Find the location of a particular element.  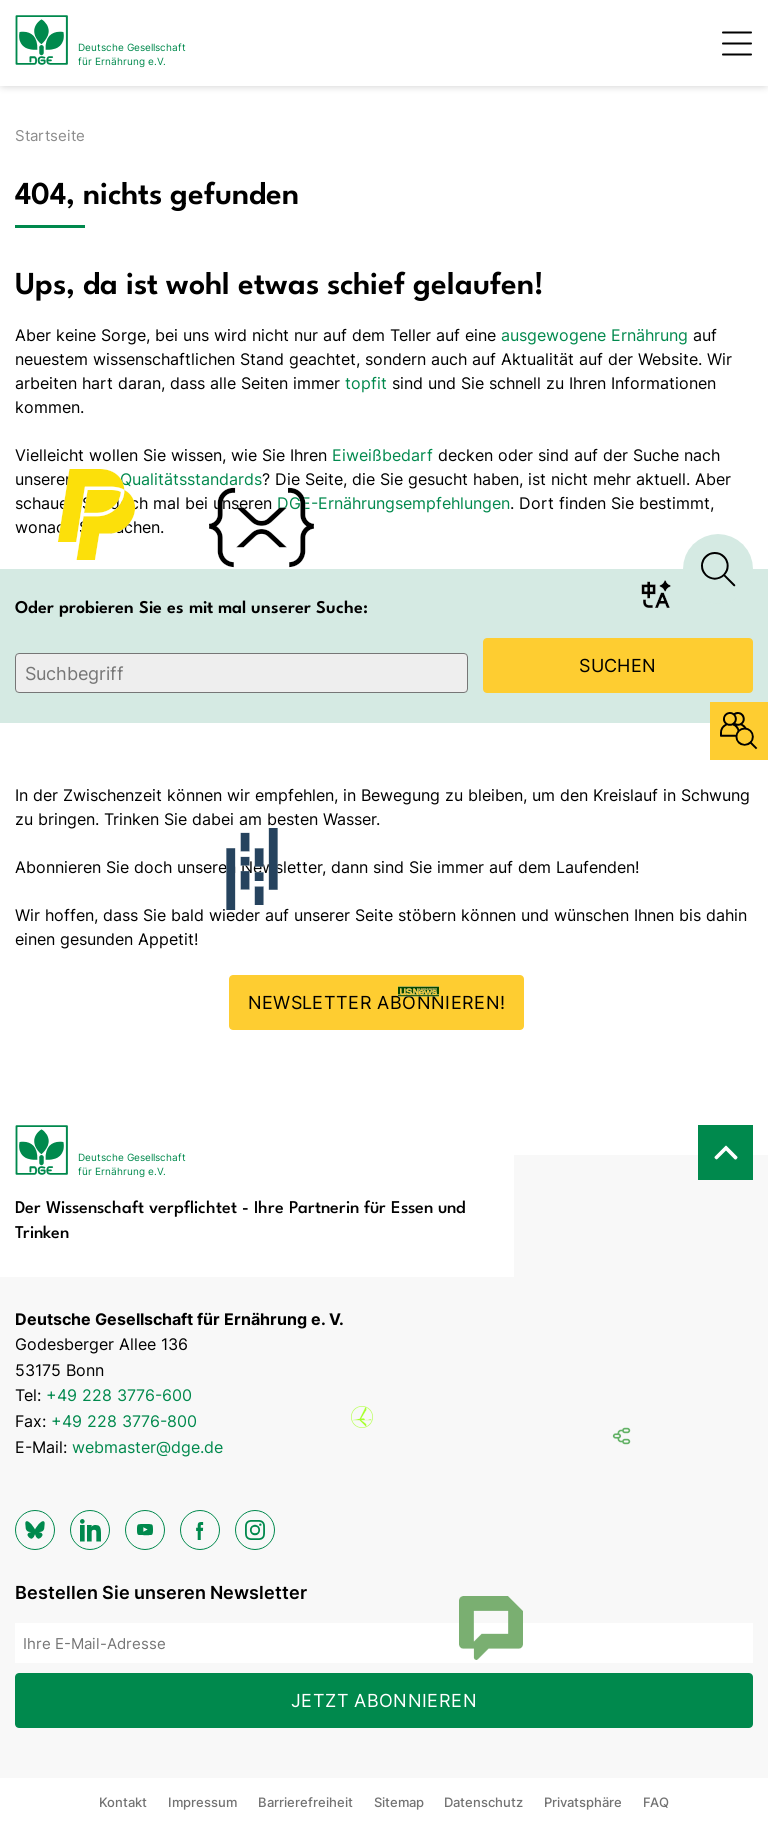

LOT Polish Airlines logo is located at coordinates (362, 1417).